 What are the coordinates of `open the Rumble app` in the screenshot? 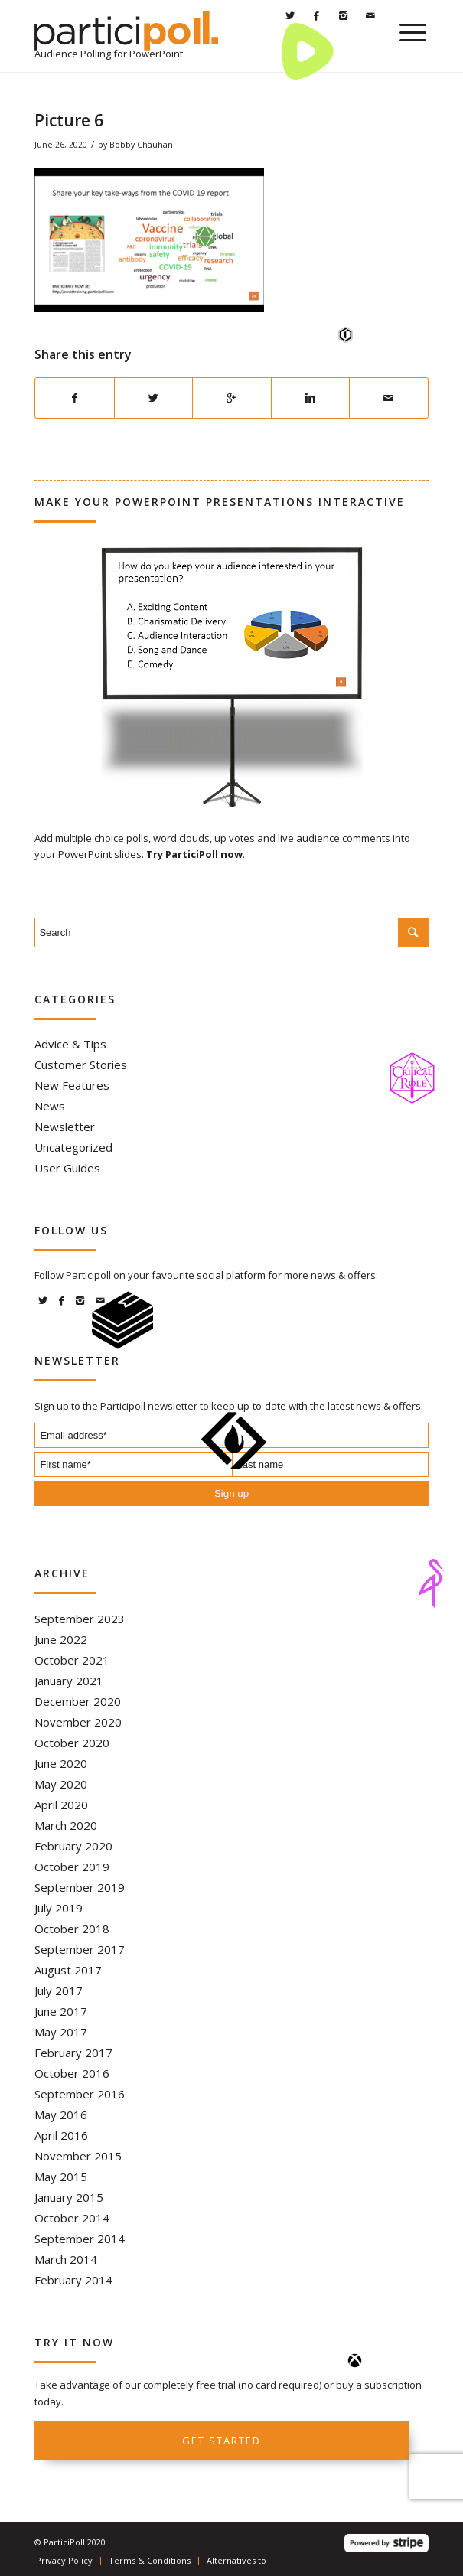 It's located at (308, 51).